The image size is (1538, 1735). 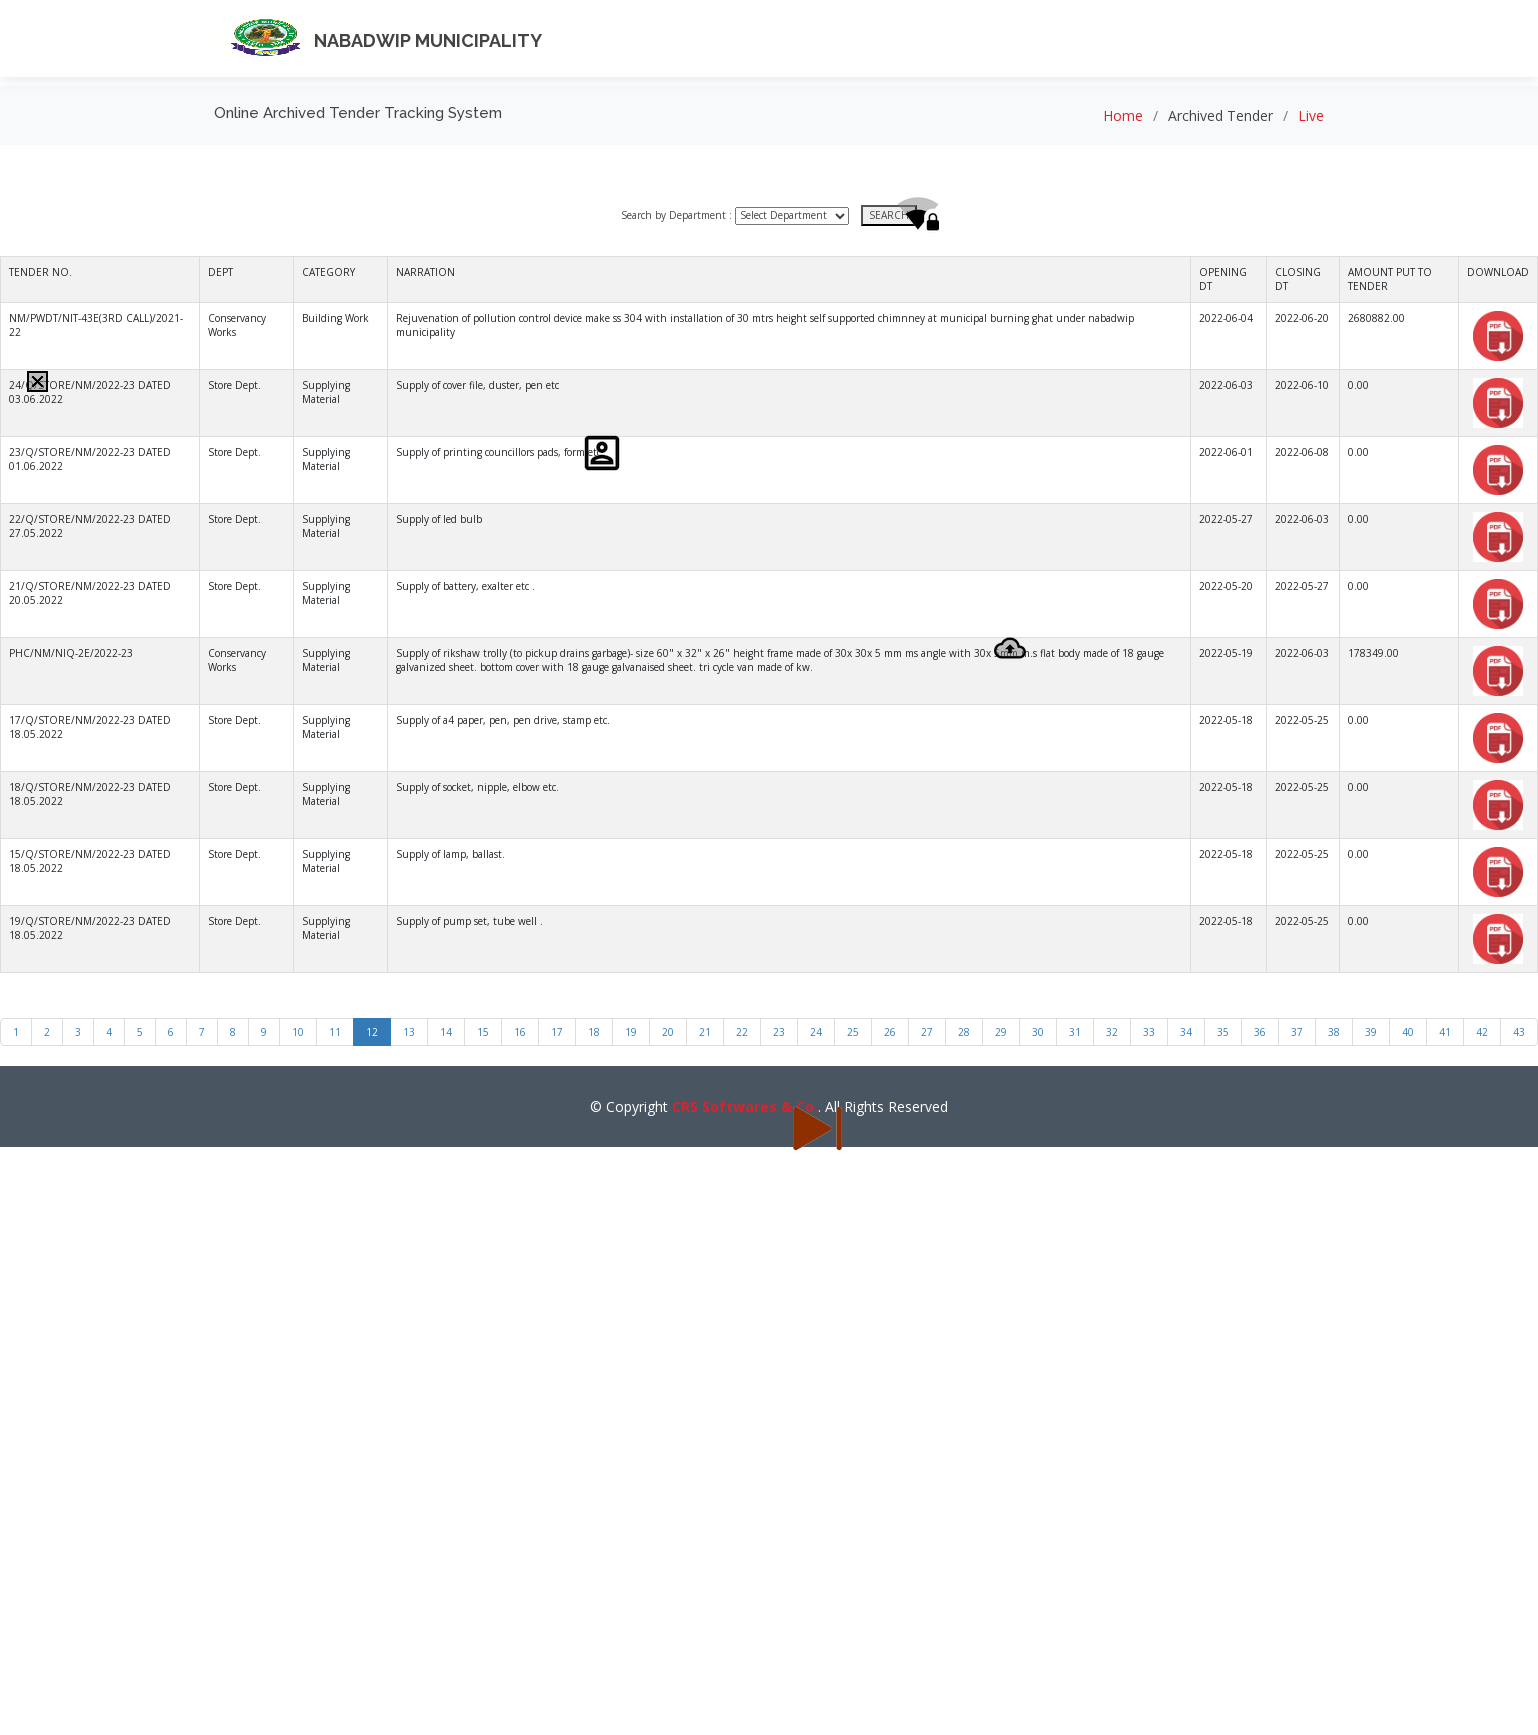 What do you see at coordinates (918, 213) in the screenshot?
I see `connected to a secured wifi network with weak signal` at bounding box center [918, 213].